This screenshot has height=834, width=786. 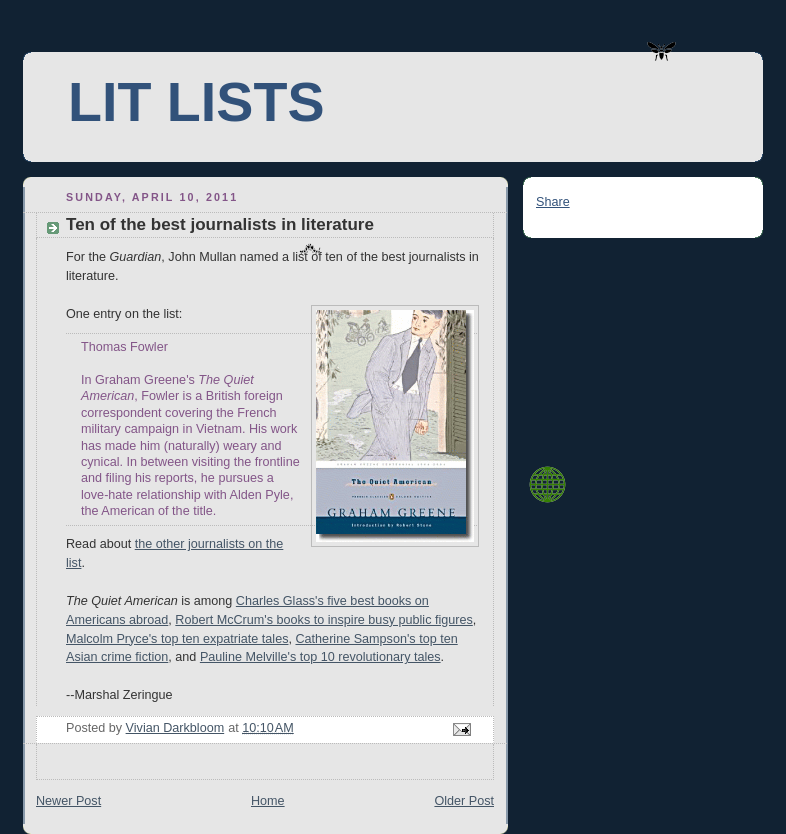 What do you see at coordinates (547, 484) in the screenshot?
I see `access global or international settings` at bounding box center [547, 484].